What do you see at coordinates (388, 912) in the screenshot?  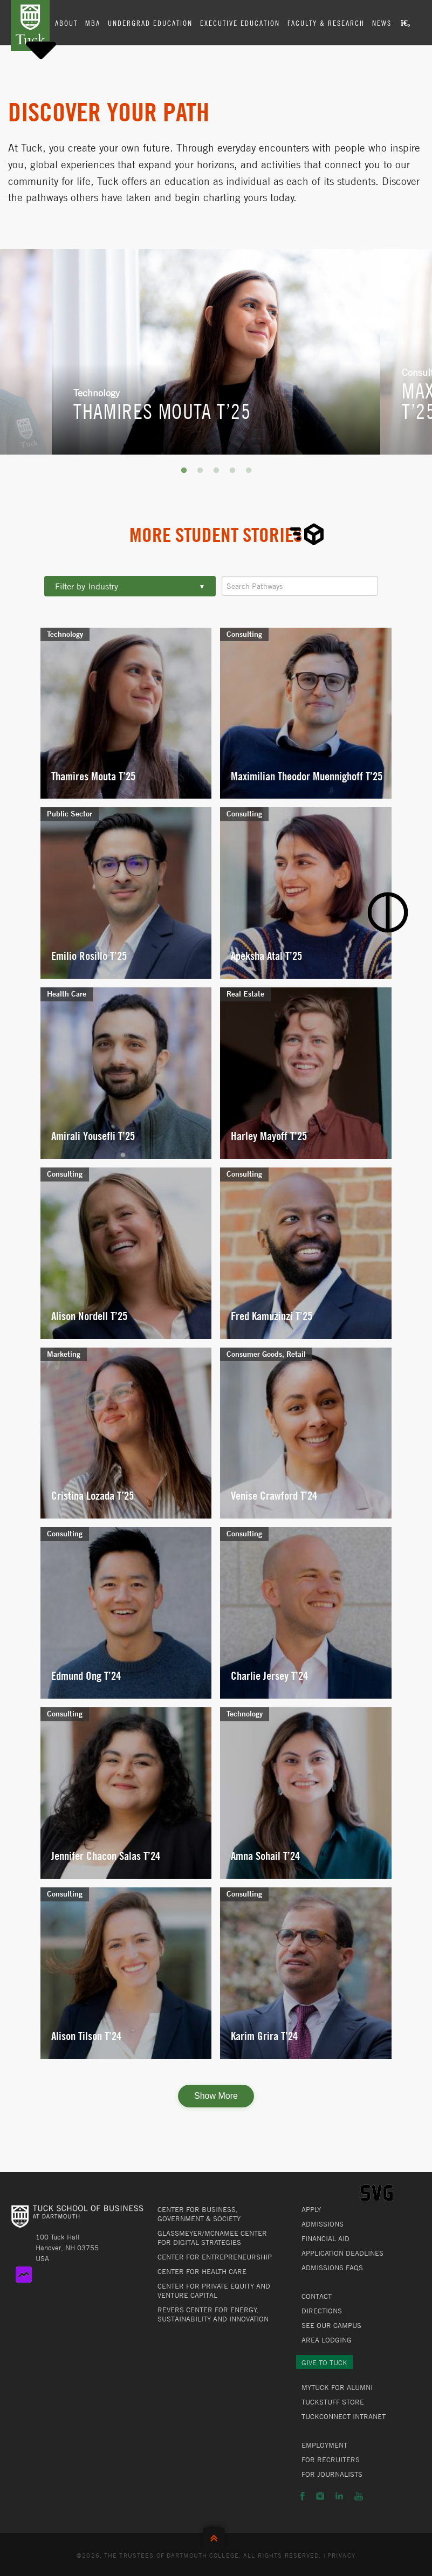 I see `toggle between light and dark mode` at bounding box center [388, 912].